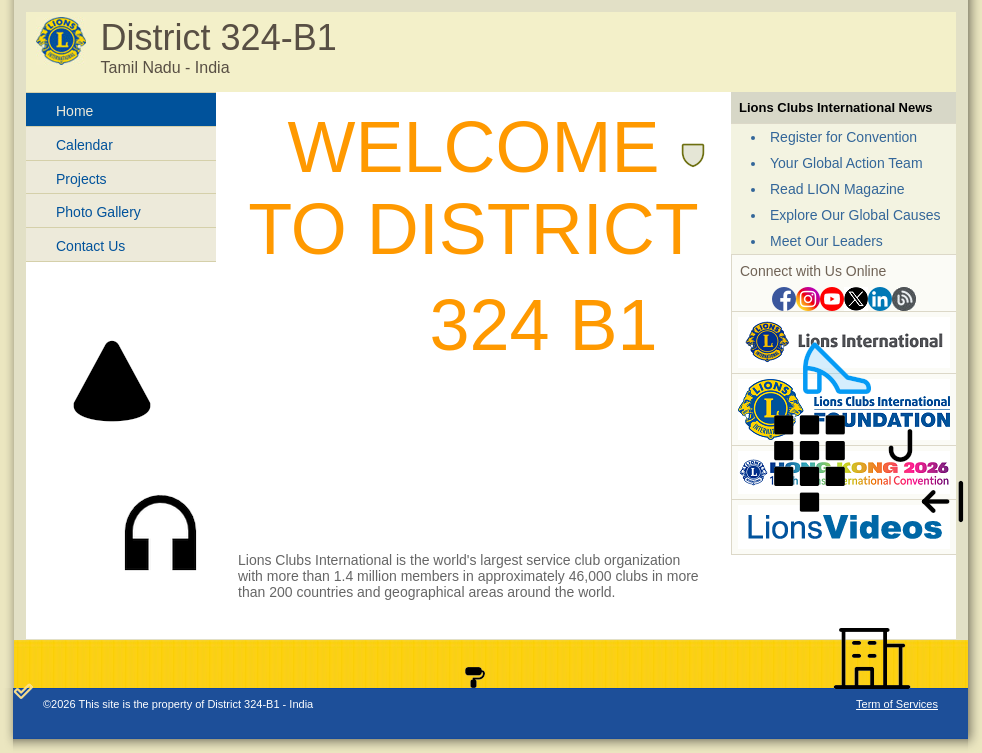 The image size is (982, 753). I want to click on the letter J text element or keyboard shortcut indicator, so click(900, 445).